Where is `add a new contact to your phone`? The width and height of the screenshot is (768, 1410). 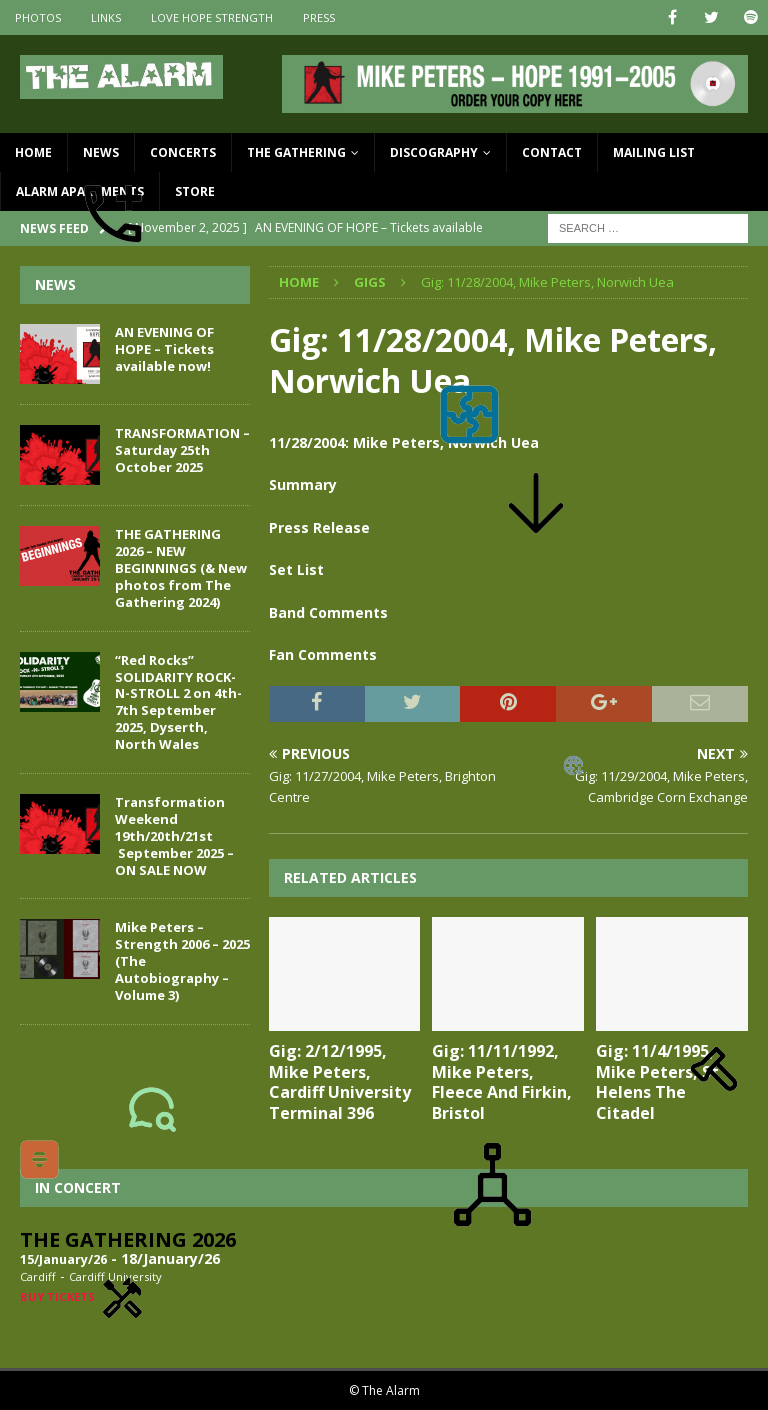 add a new contact to your phone is located at coordinates (113, 214).